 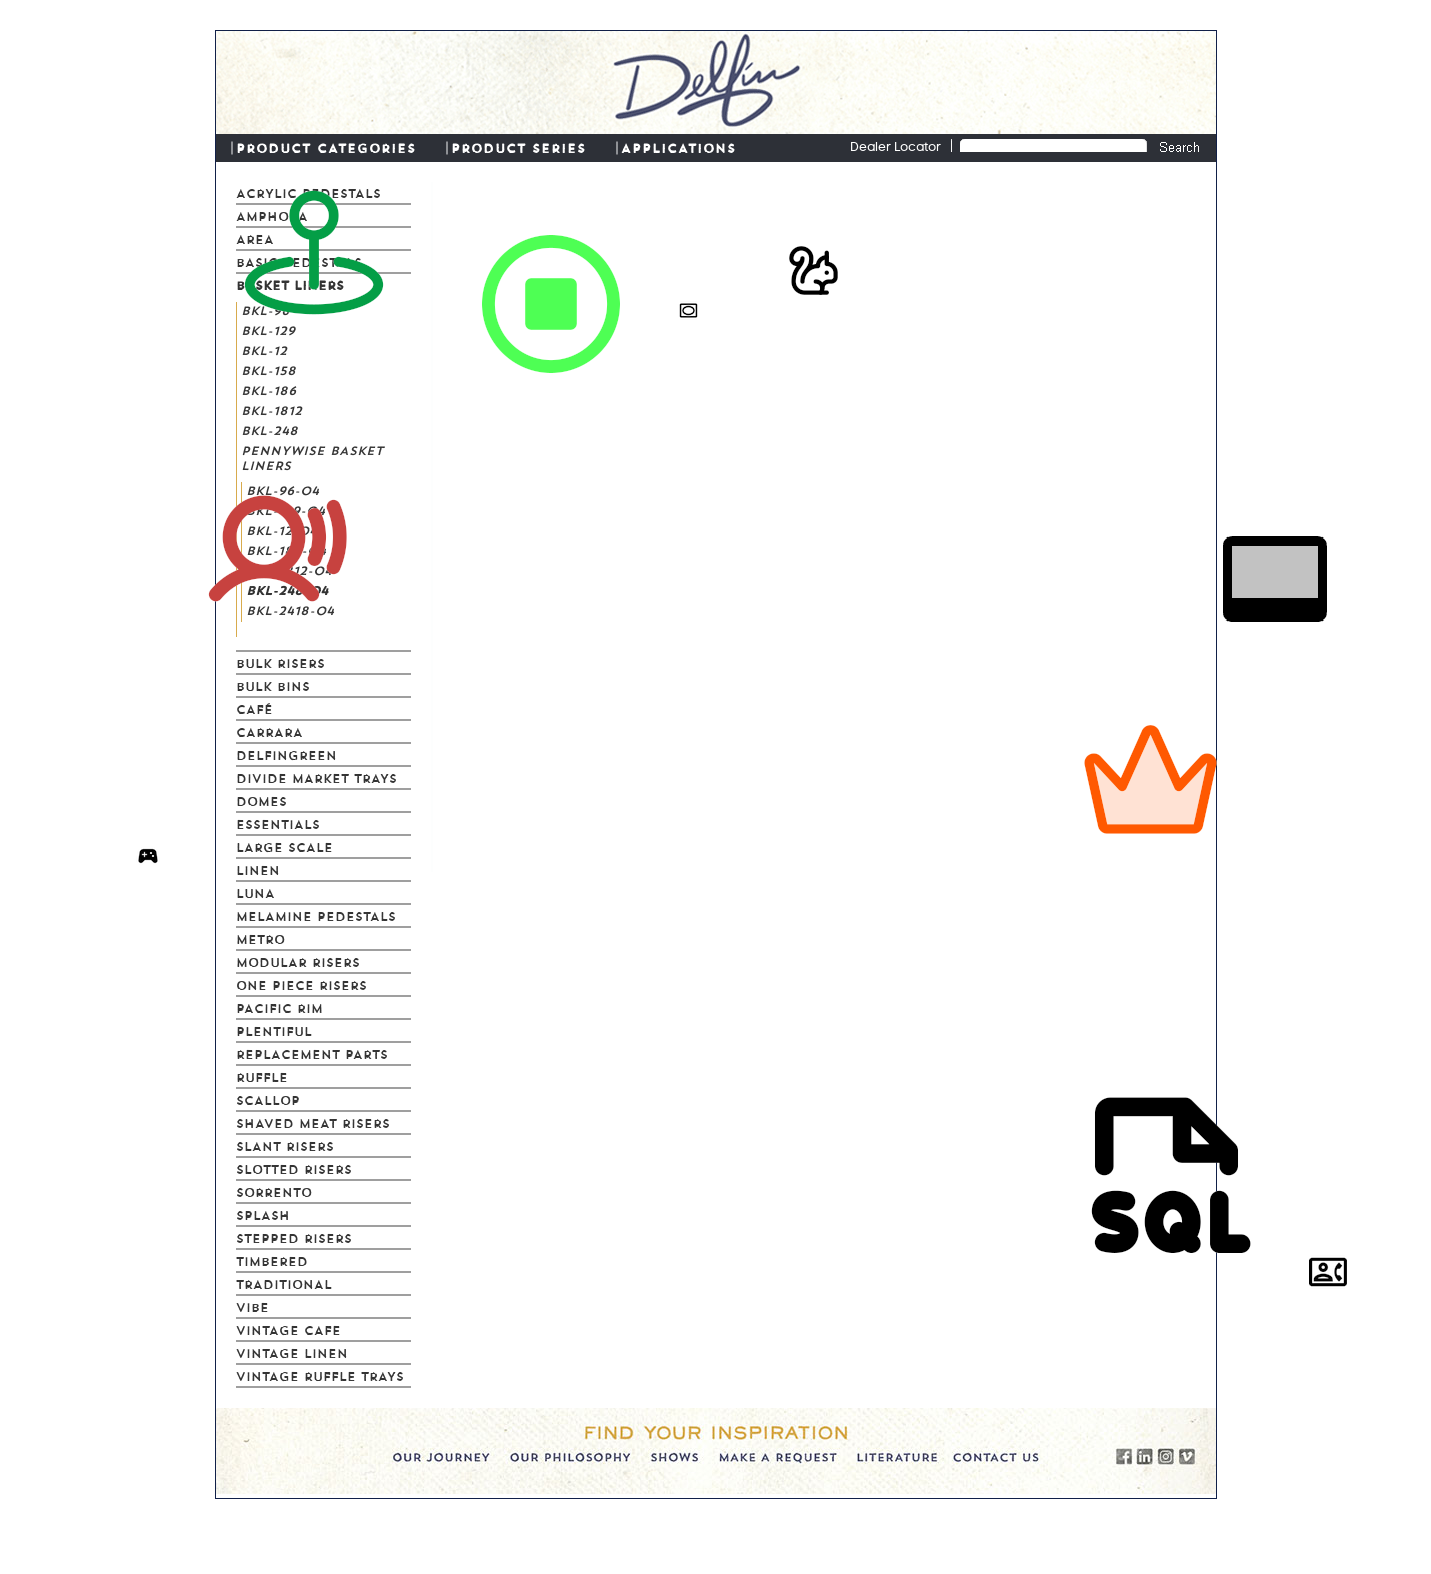 I want to click on view contact's phone information, so click(x=1328, y=1272).